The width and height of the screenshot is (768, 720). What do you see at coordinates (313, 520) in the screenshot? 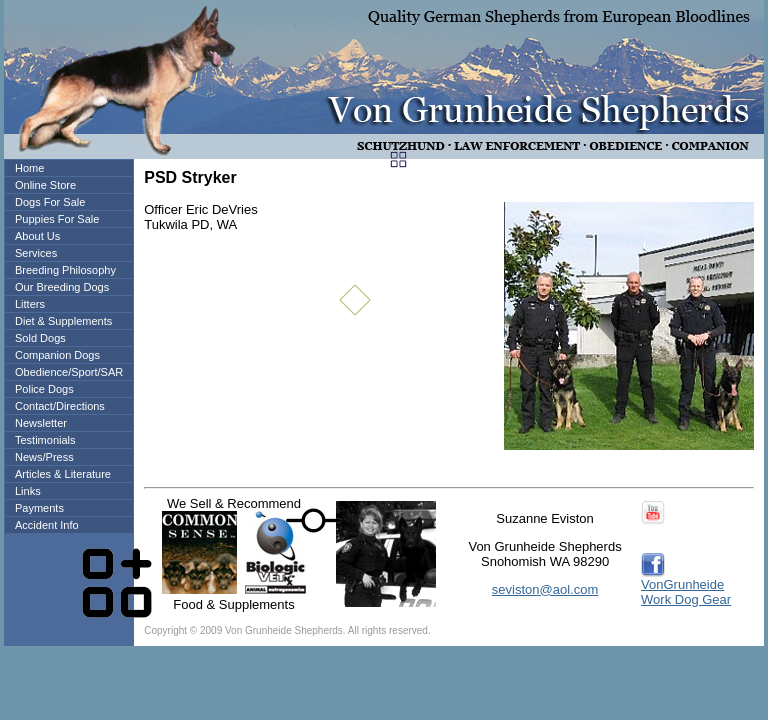
I see `view commit history in version control` at bounding box center [313, 520].